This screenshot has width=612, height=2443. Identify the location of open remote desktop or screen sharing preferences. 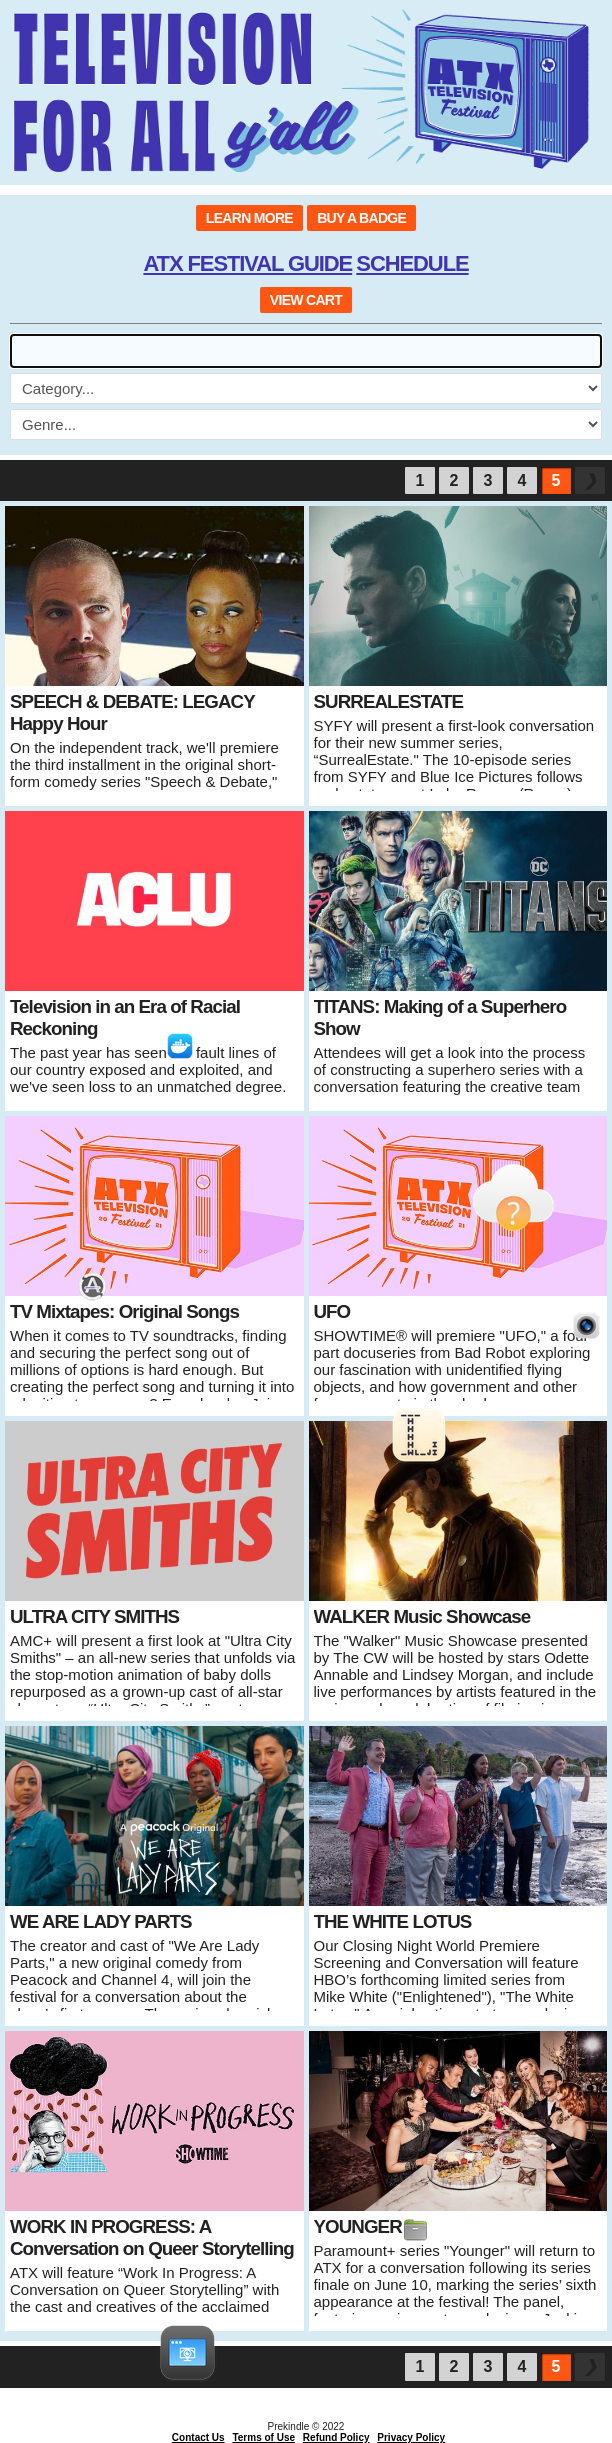
(187, 2352).